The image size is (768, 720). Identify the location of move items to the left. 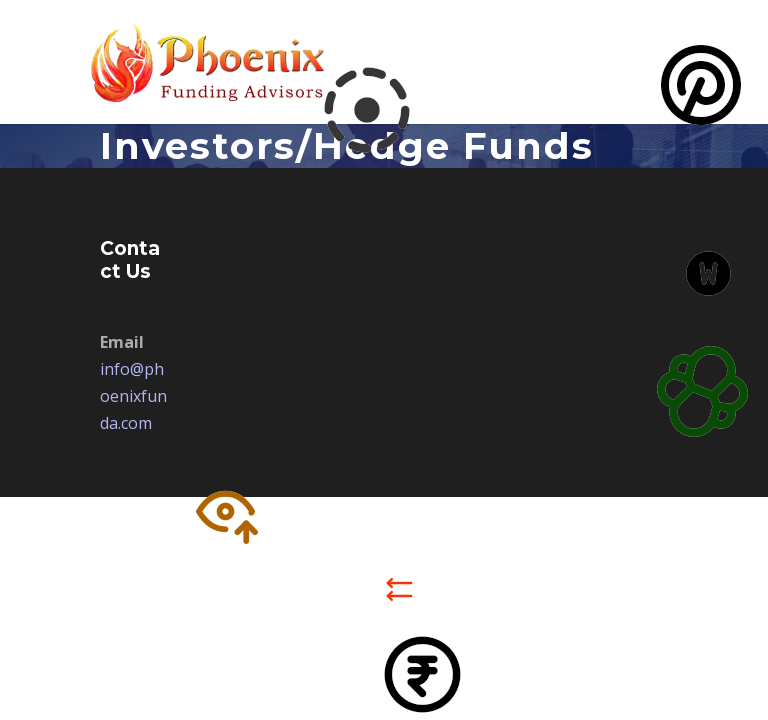
(399, 589).